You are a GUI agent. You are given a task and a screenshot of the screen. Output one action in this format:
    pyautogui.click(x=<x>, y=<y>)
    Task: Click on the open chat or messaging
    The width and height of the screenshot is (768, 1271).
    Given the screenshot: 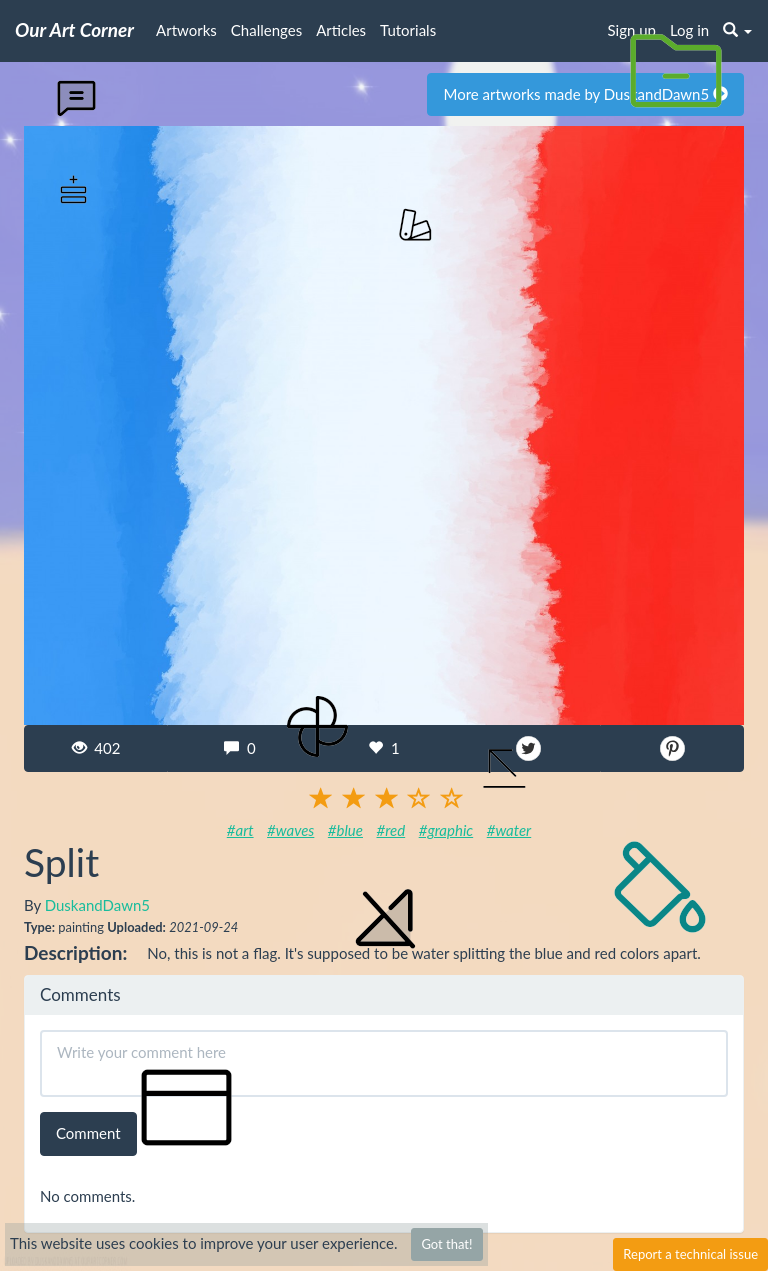 What is the action you would take?
    pyautogui.click(x=76, y=95)
    